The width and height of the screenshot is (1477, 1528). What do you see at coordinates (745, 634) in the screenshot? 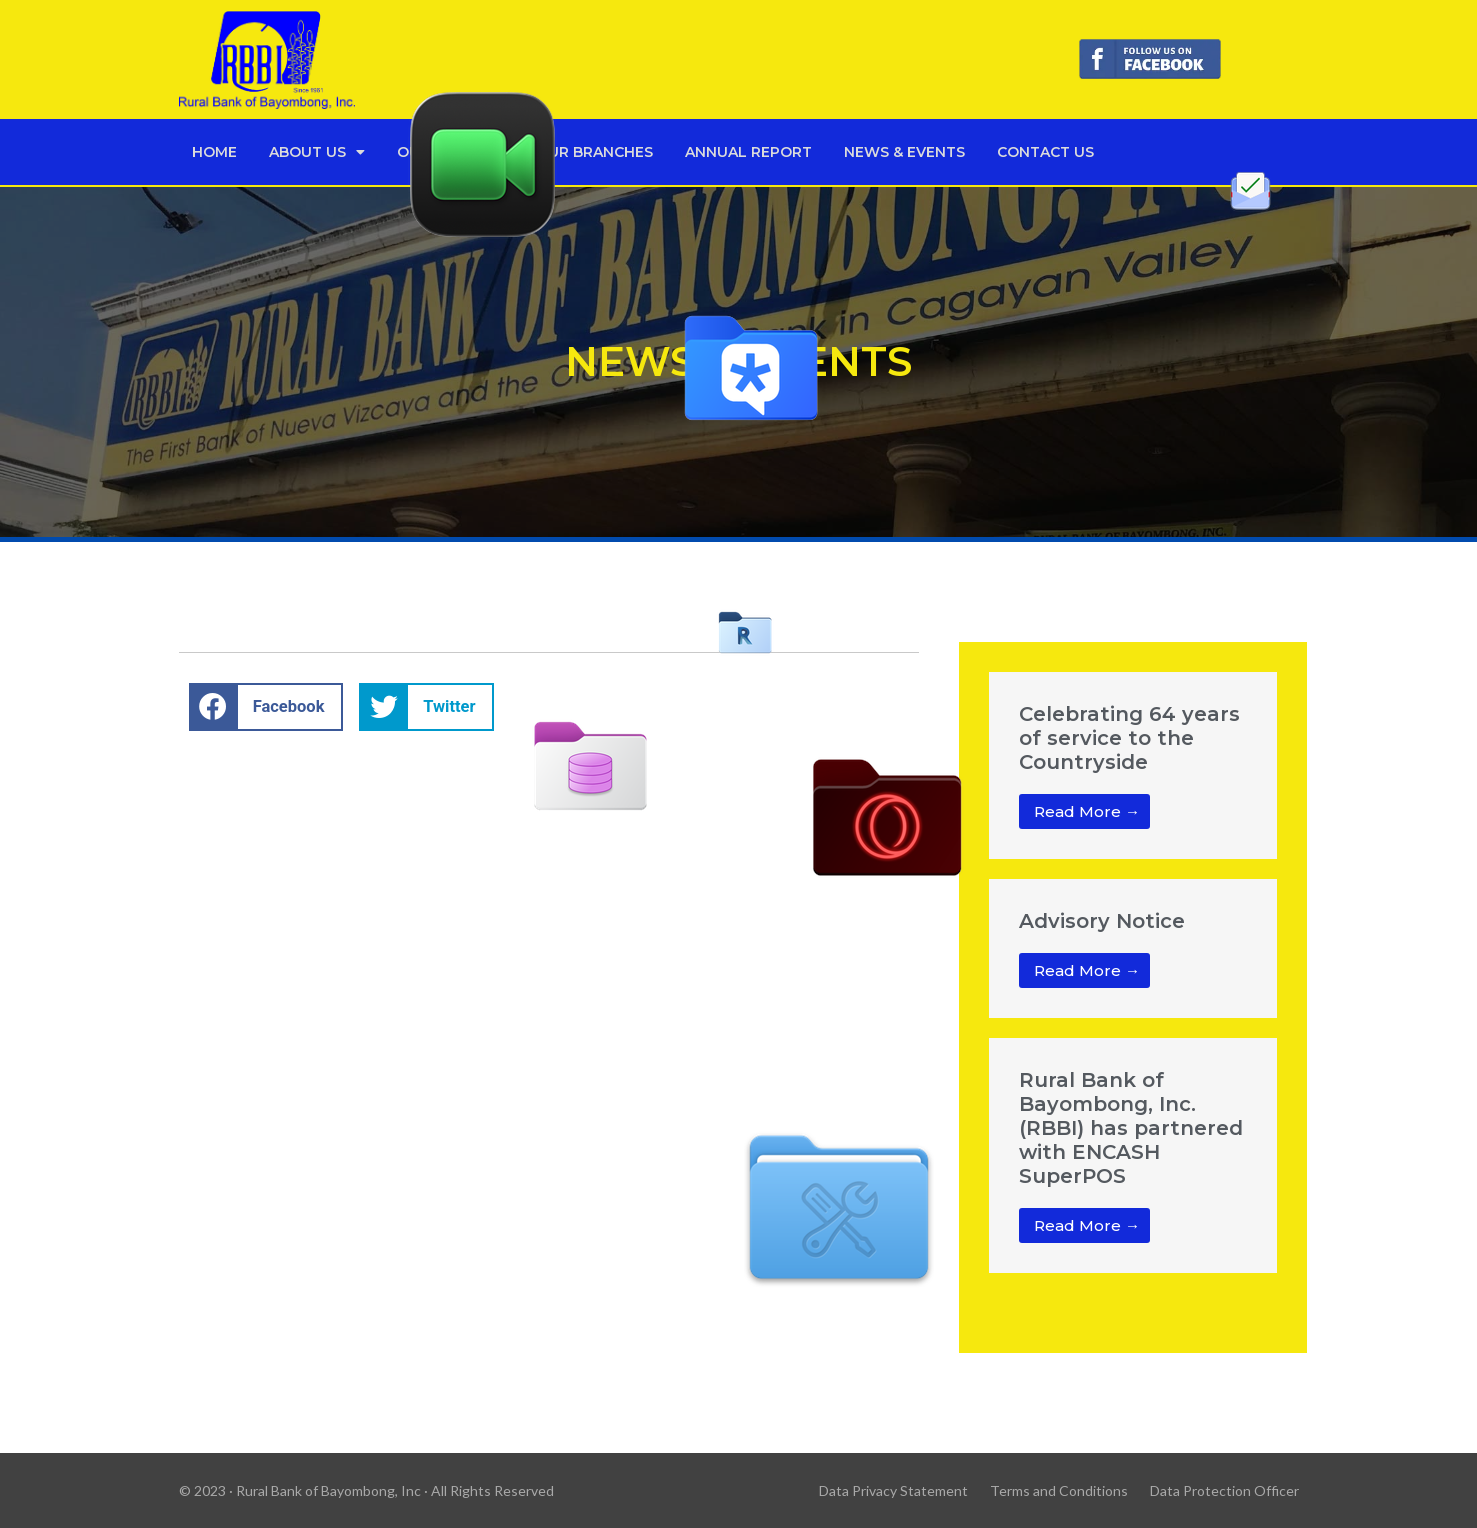
I see `folder containing Autodesk Revit project files` at bounding box center [745, 634].